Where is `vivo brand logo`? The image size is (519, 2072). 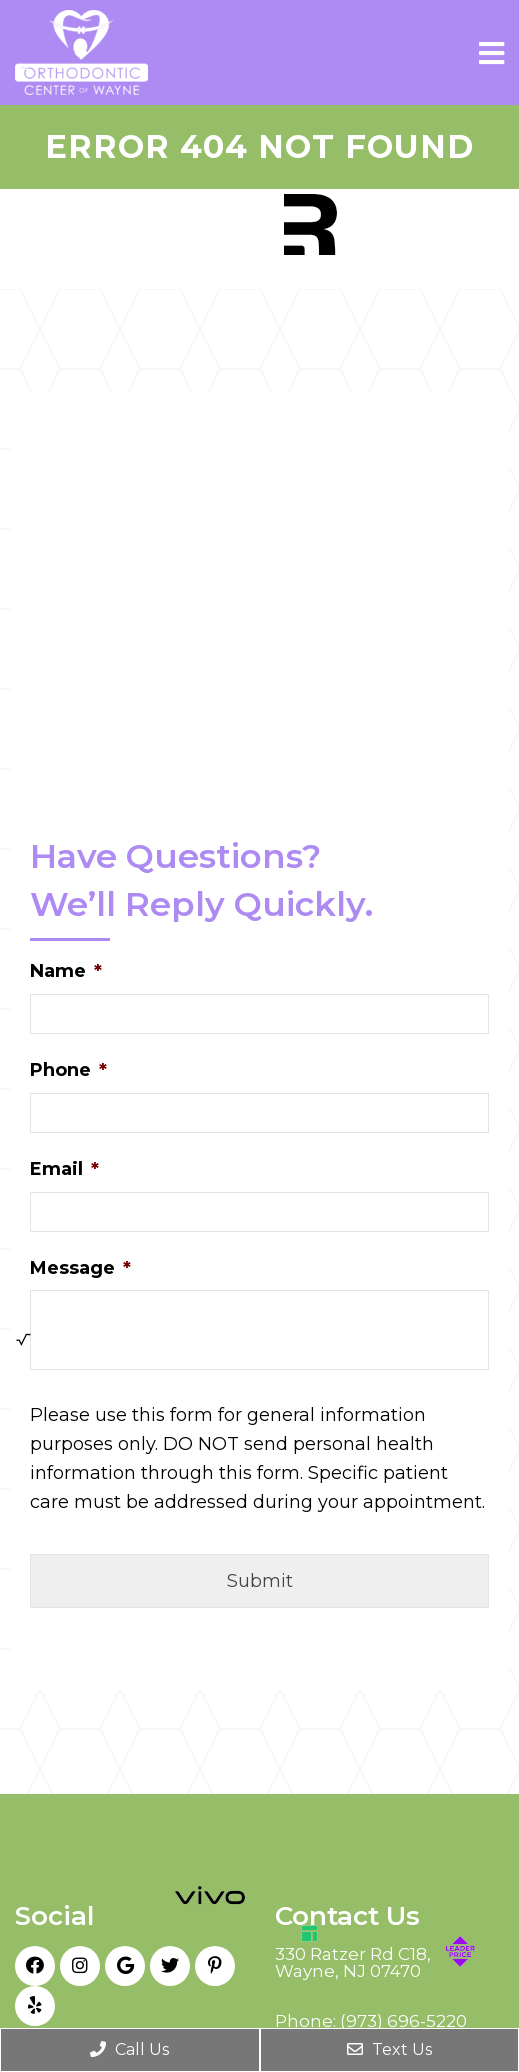 vivo brand logo is located at coordinates (210, 1895).